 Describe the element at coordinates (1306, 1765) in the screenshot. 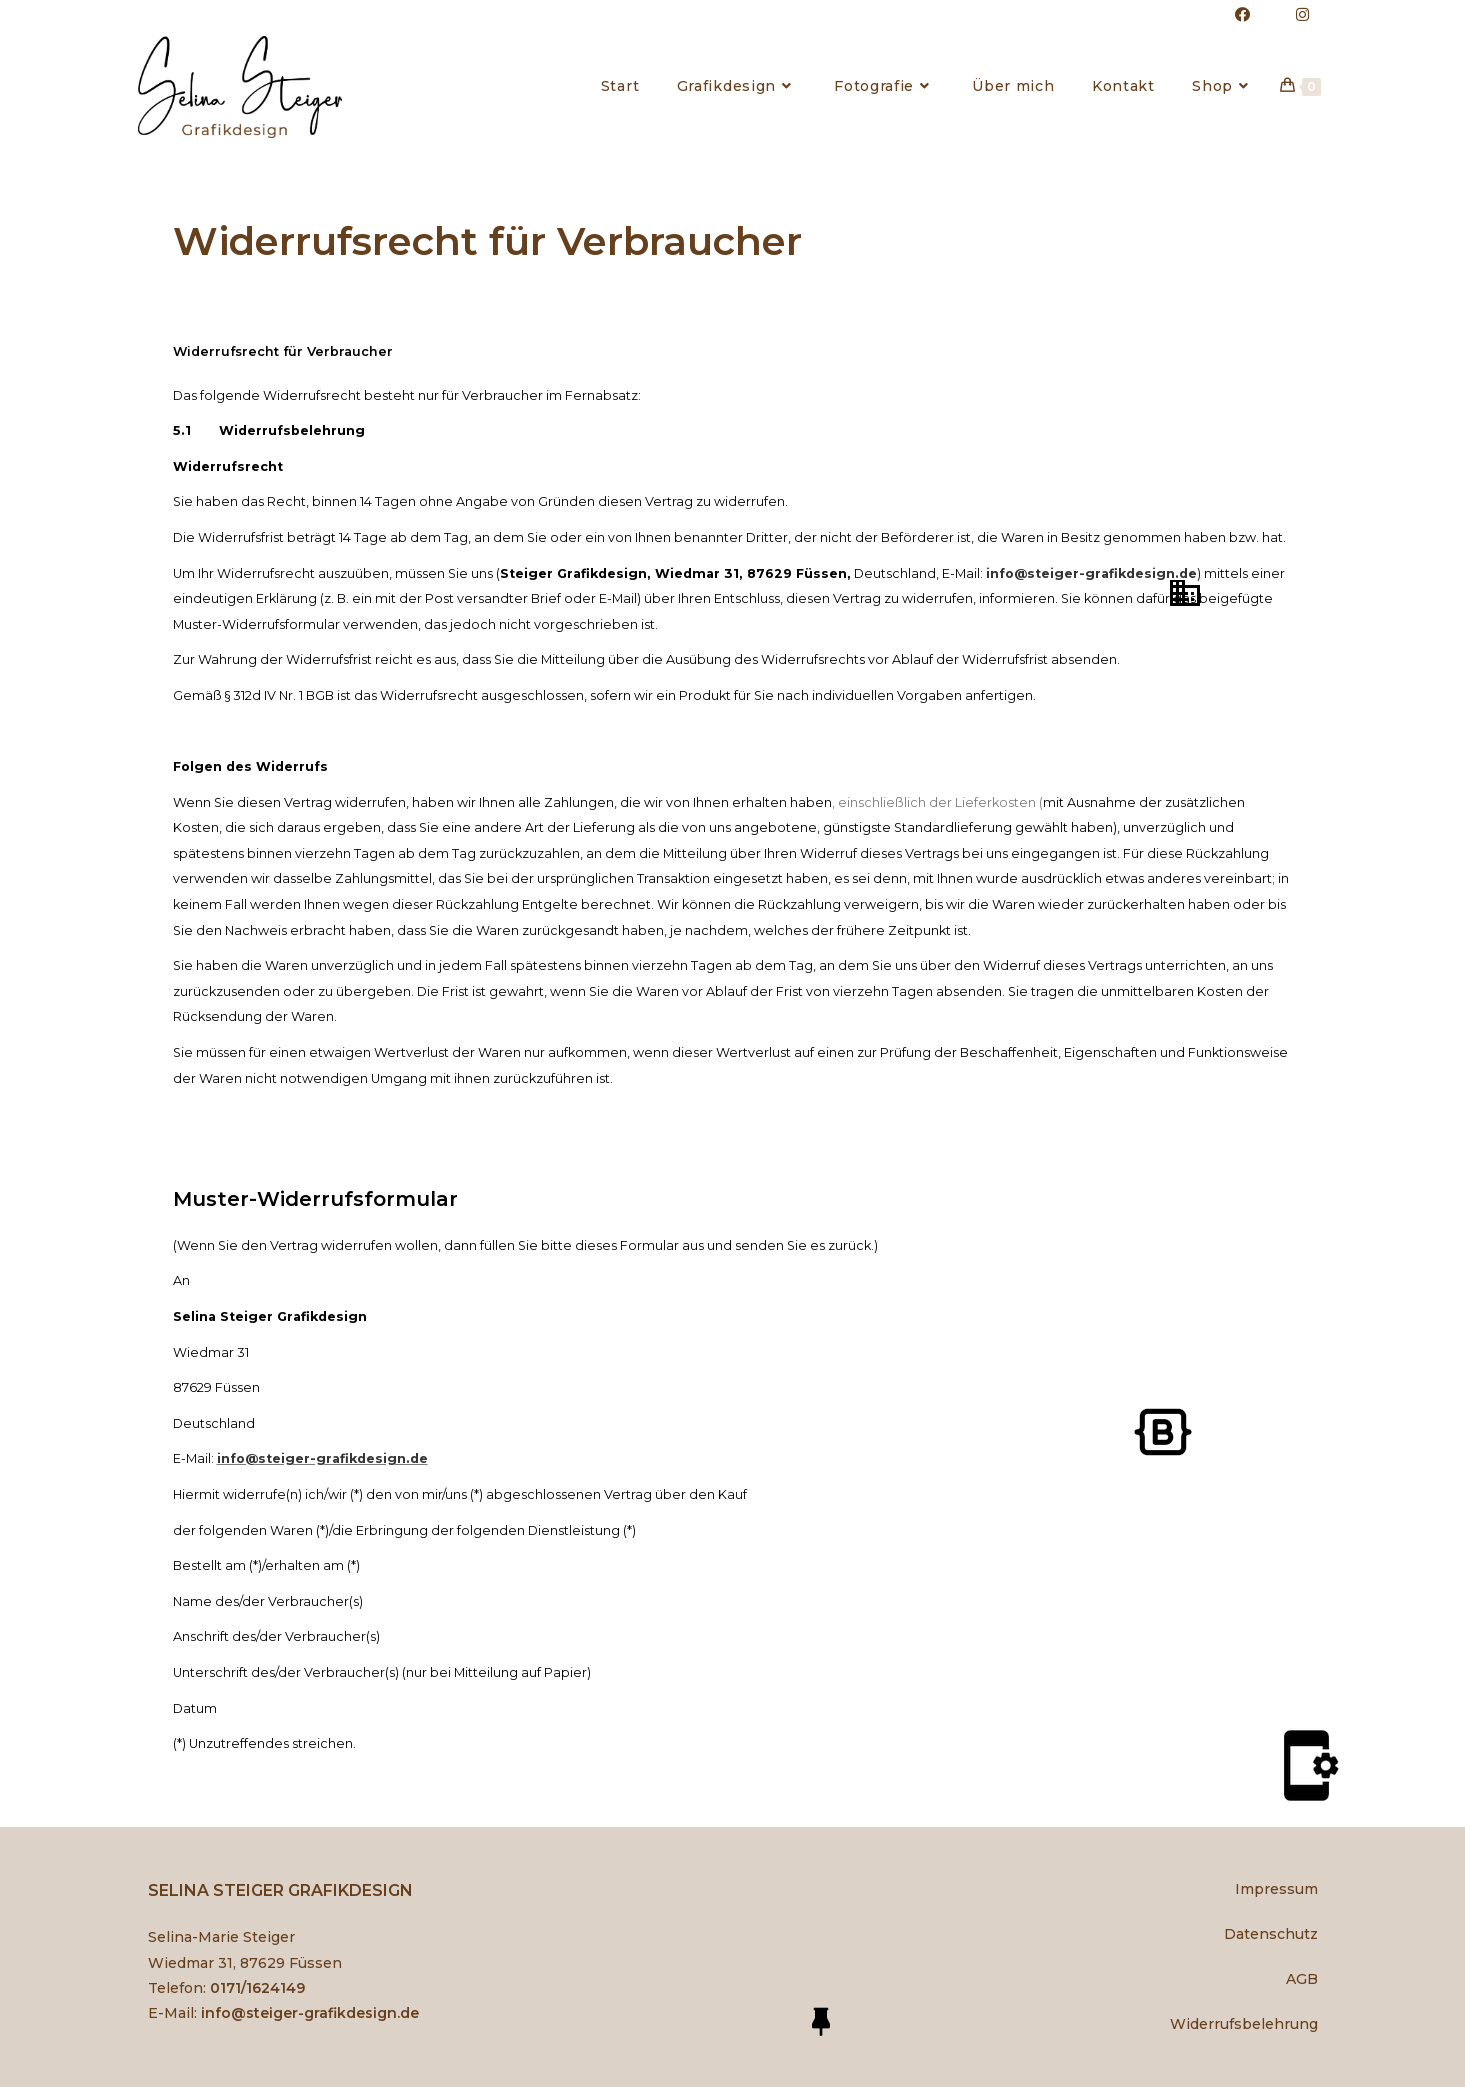

I see `open app settings` at that location.